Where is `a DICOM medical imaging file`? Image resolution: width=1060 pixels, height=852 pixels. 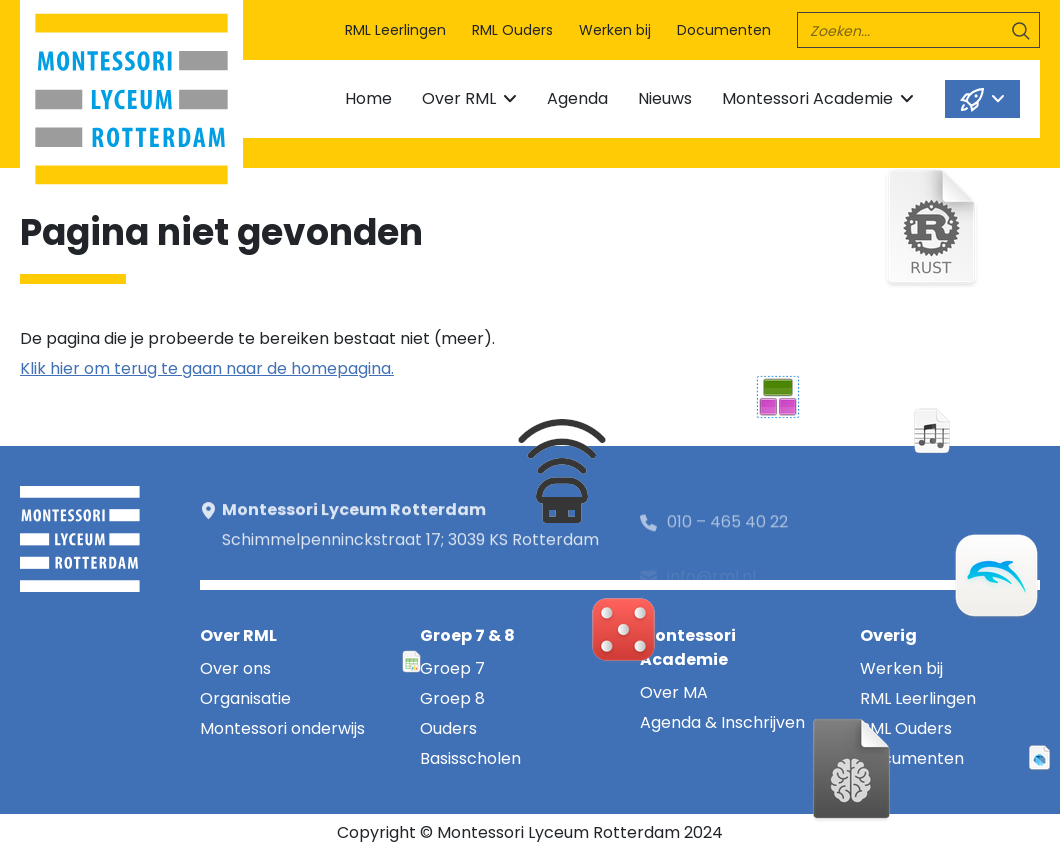 a DICOM medical imaging file is located at coordinates (851, 768).